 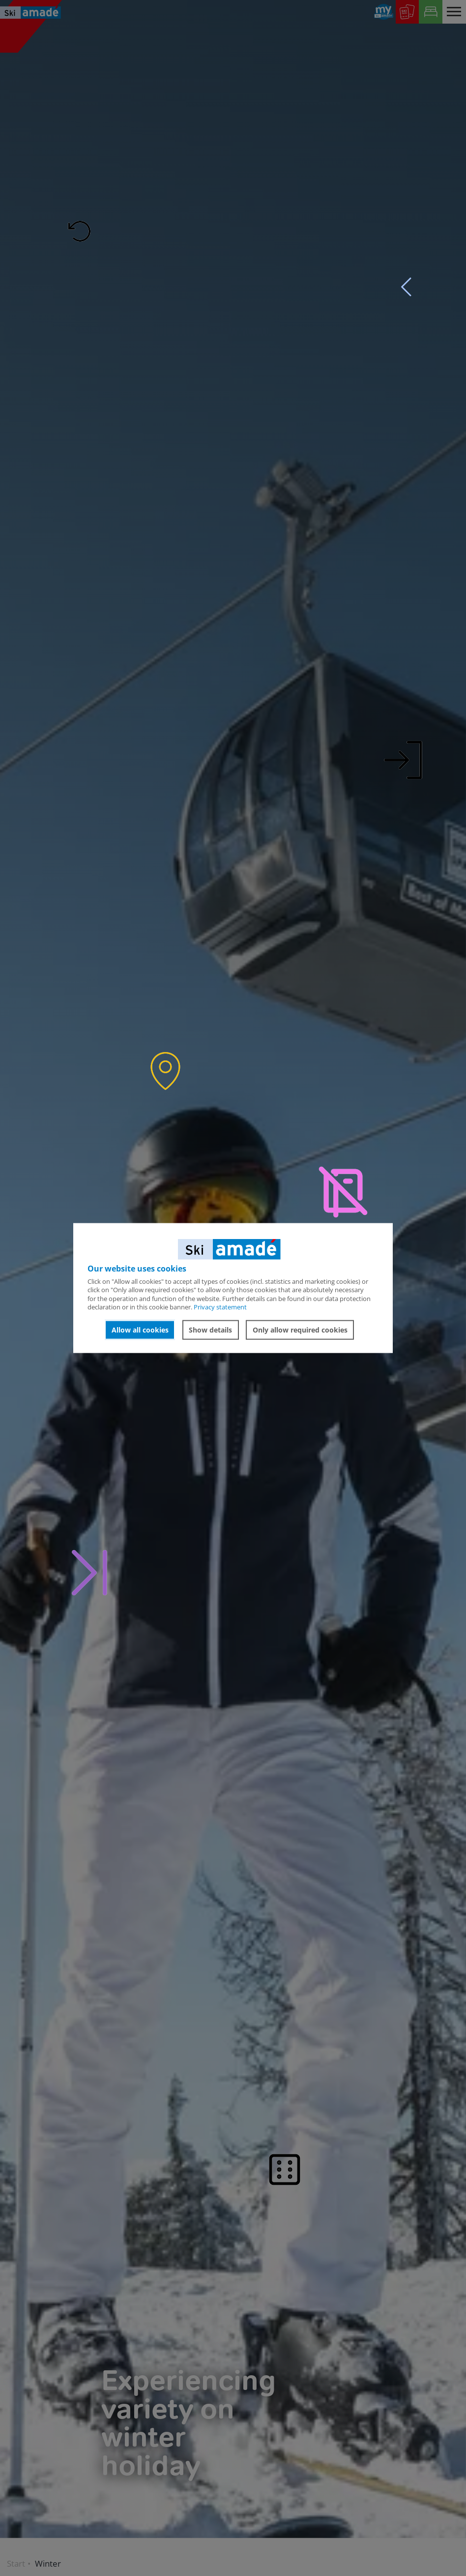 I want to click on notebook feature is disabled or unavailable, so click(x=343, y=1191).